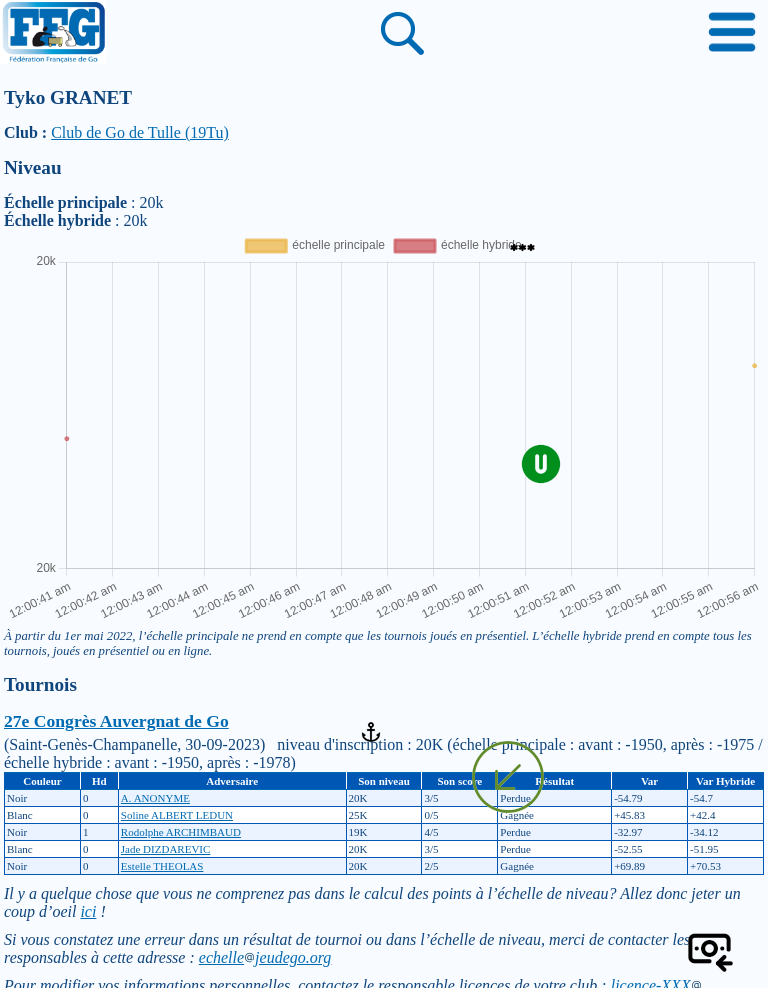 This screenshot has width=768, height=988. What do you see at coordinates (371, 732) in the screenshot?
I see `anchor a position or element in place` at bounding box center [371, 732].